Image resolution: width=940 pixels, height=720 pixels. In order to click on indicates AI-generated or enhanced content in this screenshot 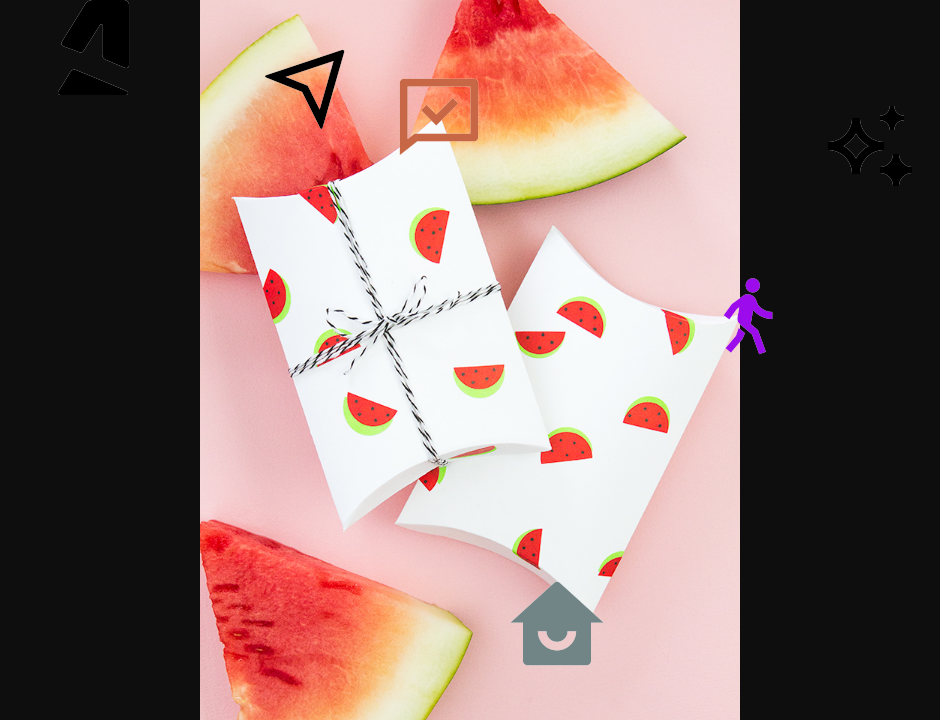, I will do `click(872, 146)`.